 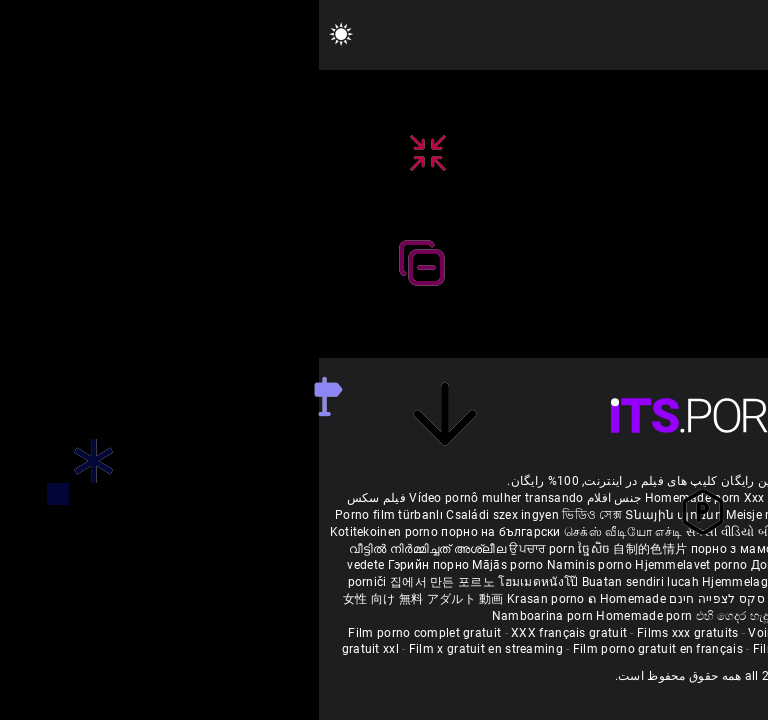 What do you see at coordinates (80, 472) in the screenshot?
I see `toggle regular expression search mode` at bounding box center [80, 472].